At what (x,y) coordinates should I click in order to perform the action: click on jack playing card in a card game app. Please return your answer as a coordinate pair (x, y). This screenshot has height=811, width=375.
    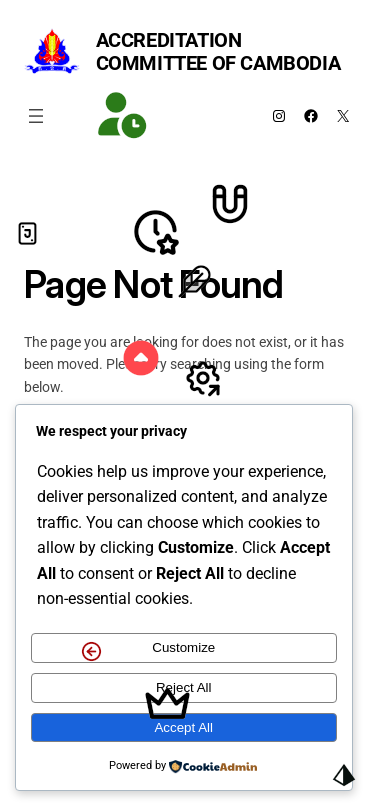
    Looking at the image, I should click on (27, 233).